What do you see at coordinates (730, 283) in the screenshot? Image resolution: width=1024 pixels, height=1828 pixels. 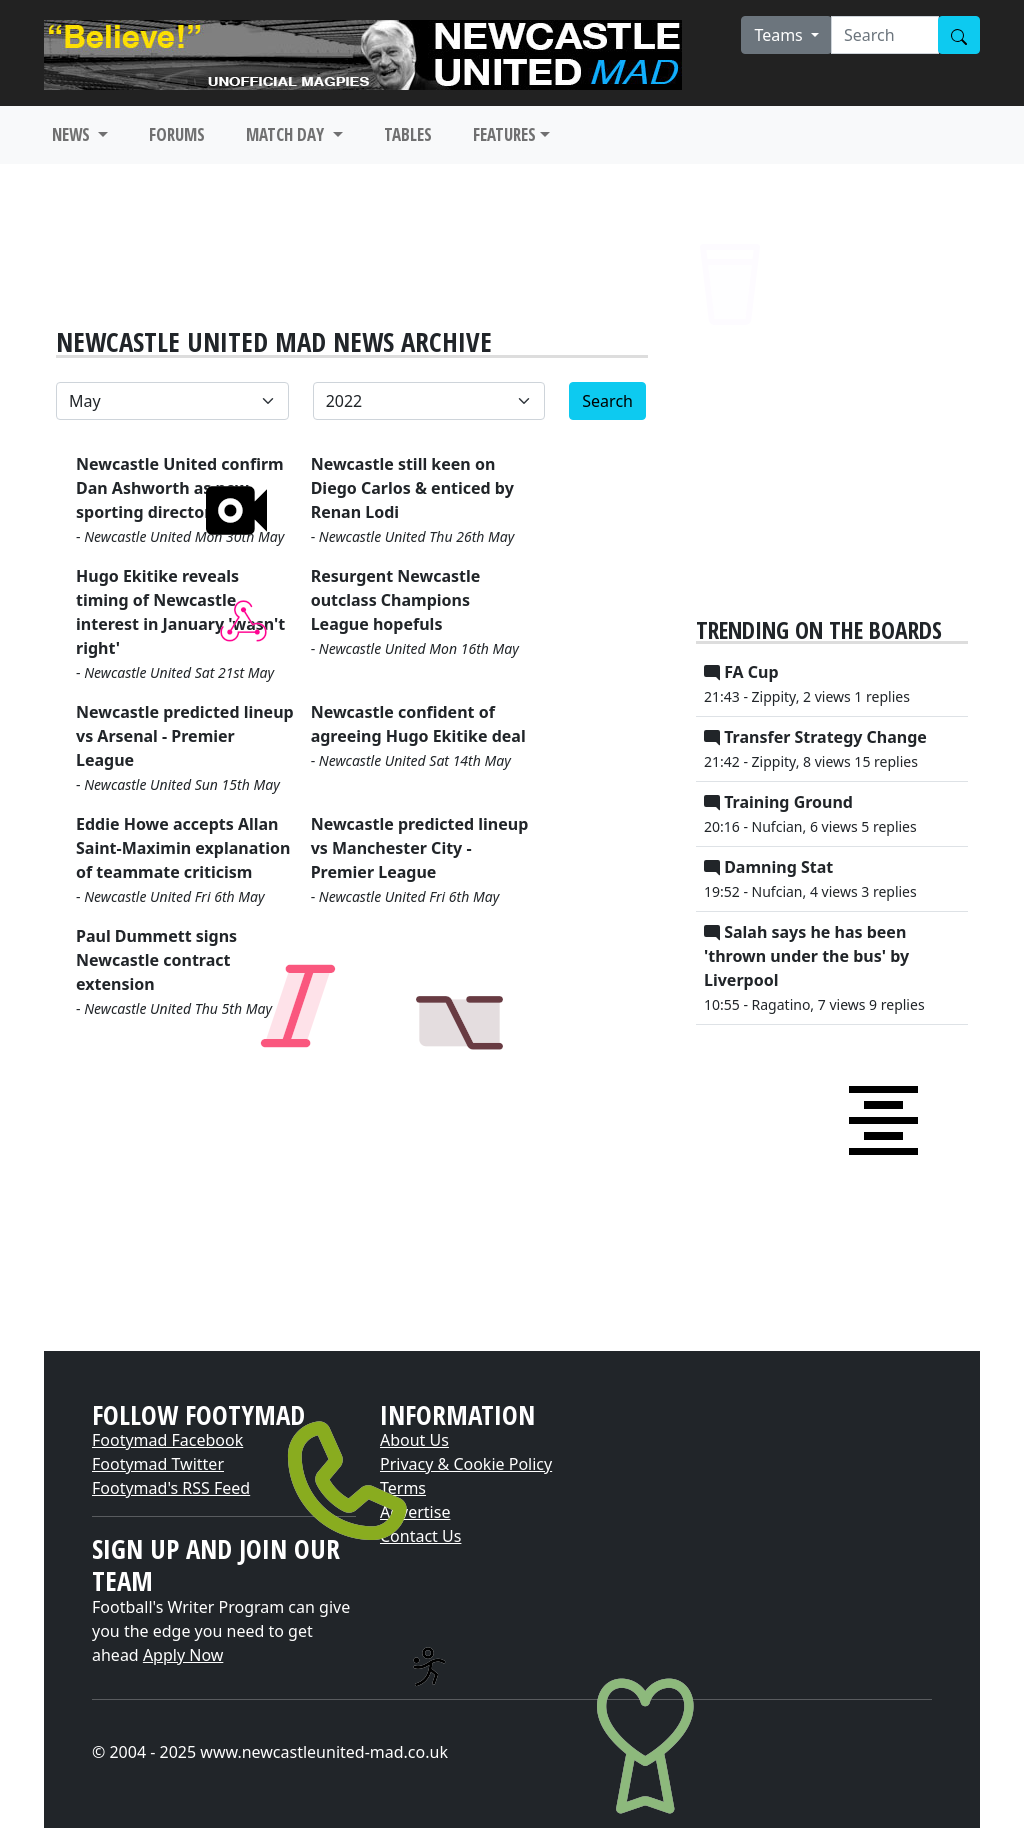 I see `view nearby bars or pubs` at bounding box center [730, 283].